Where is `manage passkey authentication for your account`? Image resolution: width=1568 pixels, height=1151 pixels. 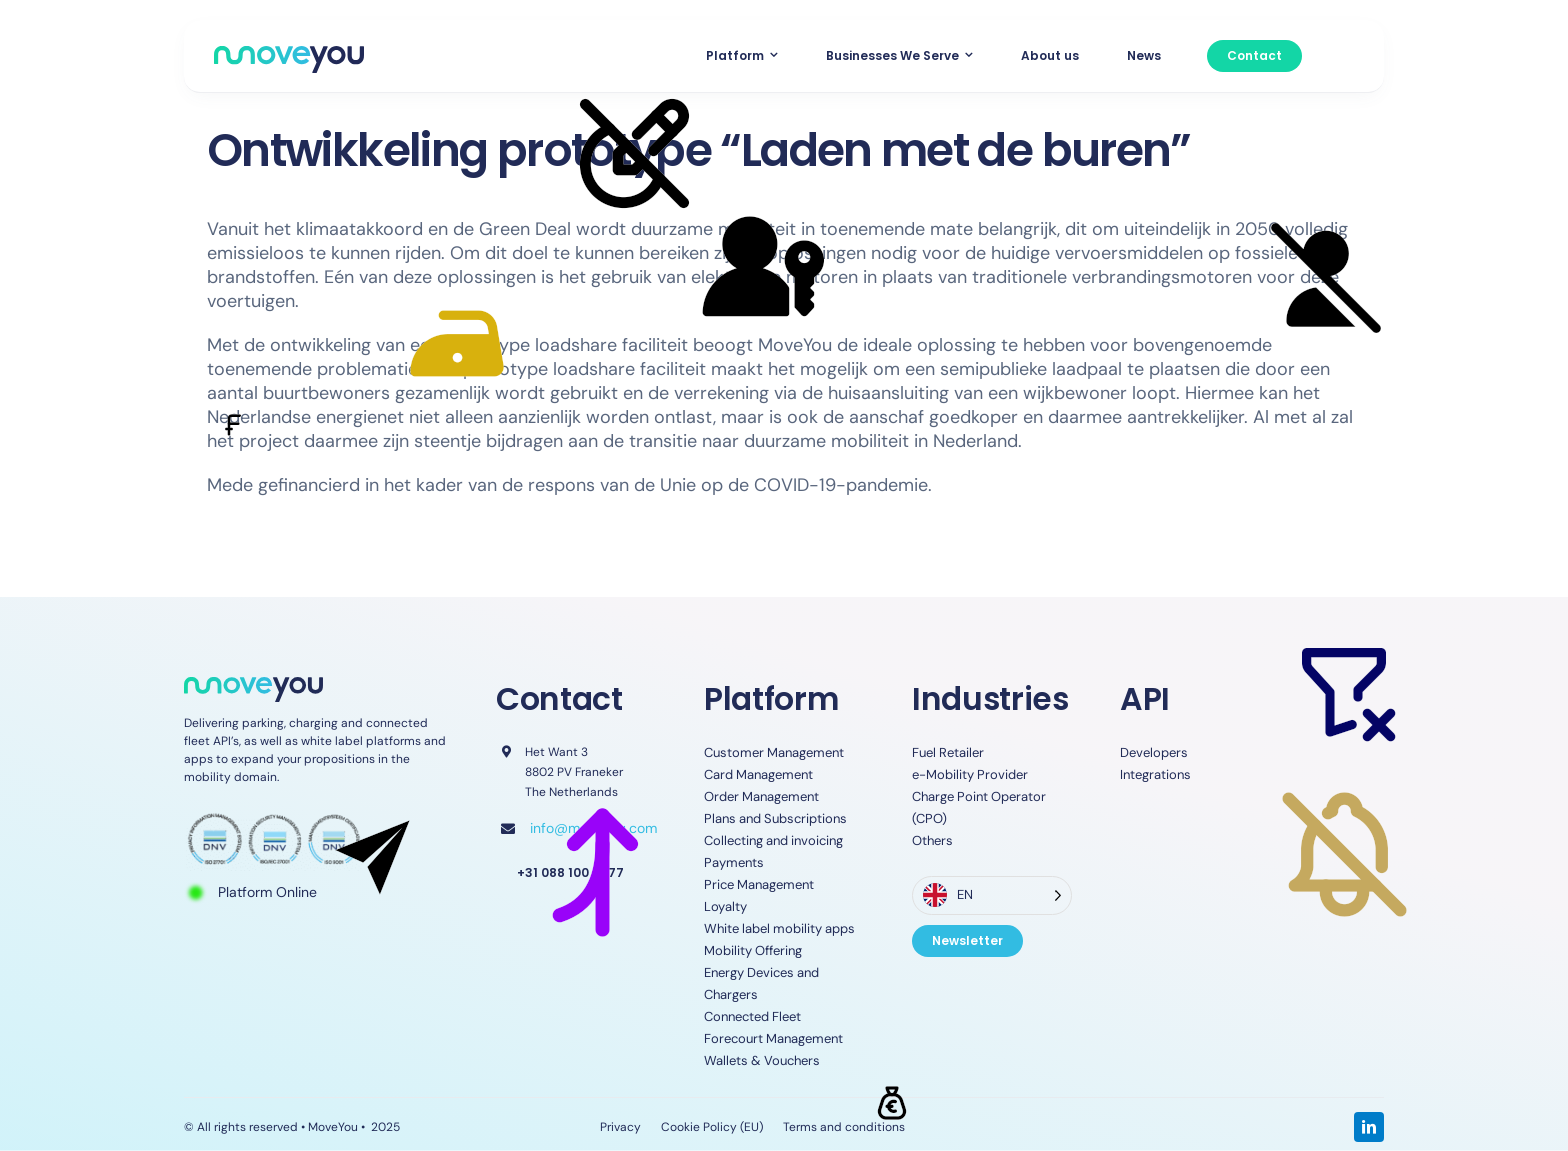
manage passkey authentication for your account is located at coordinates (763, 269).